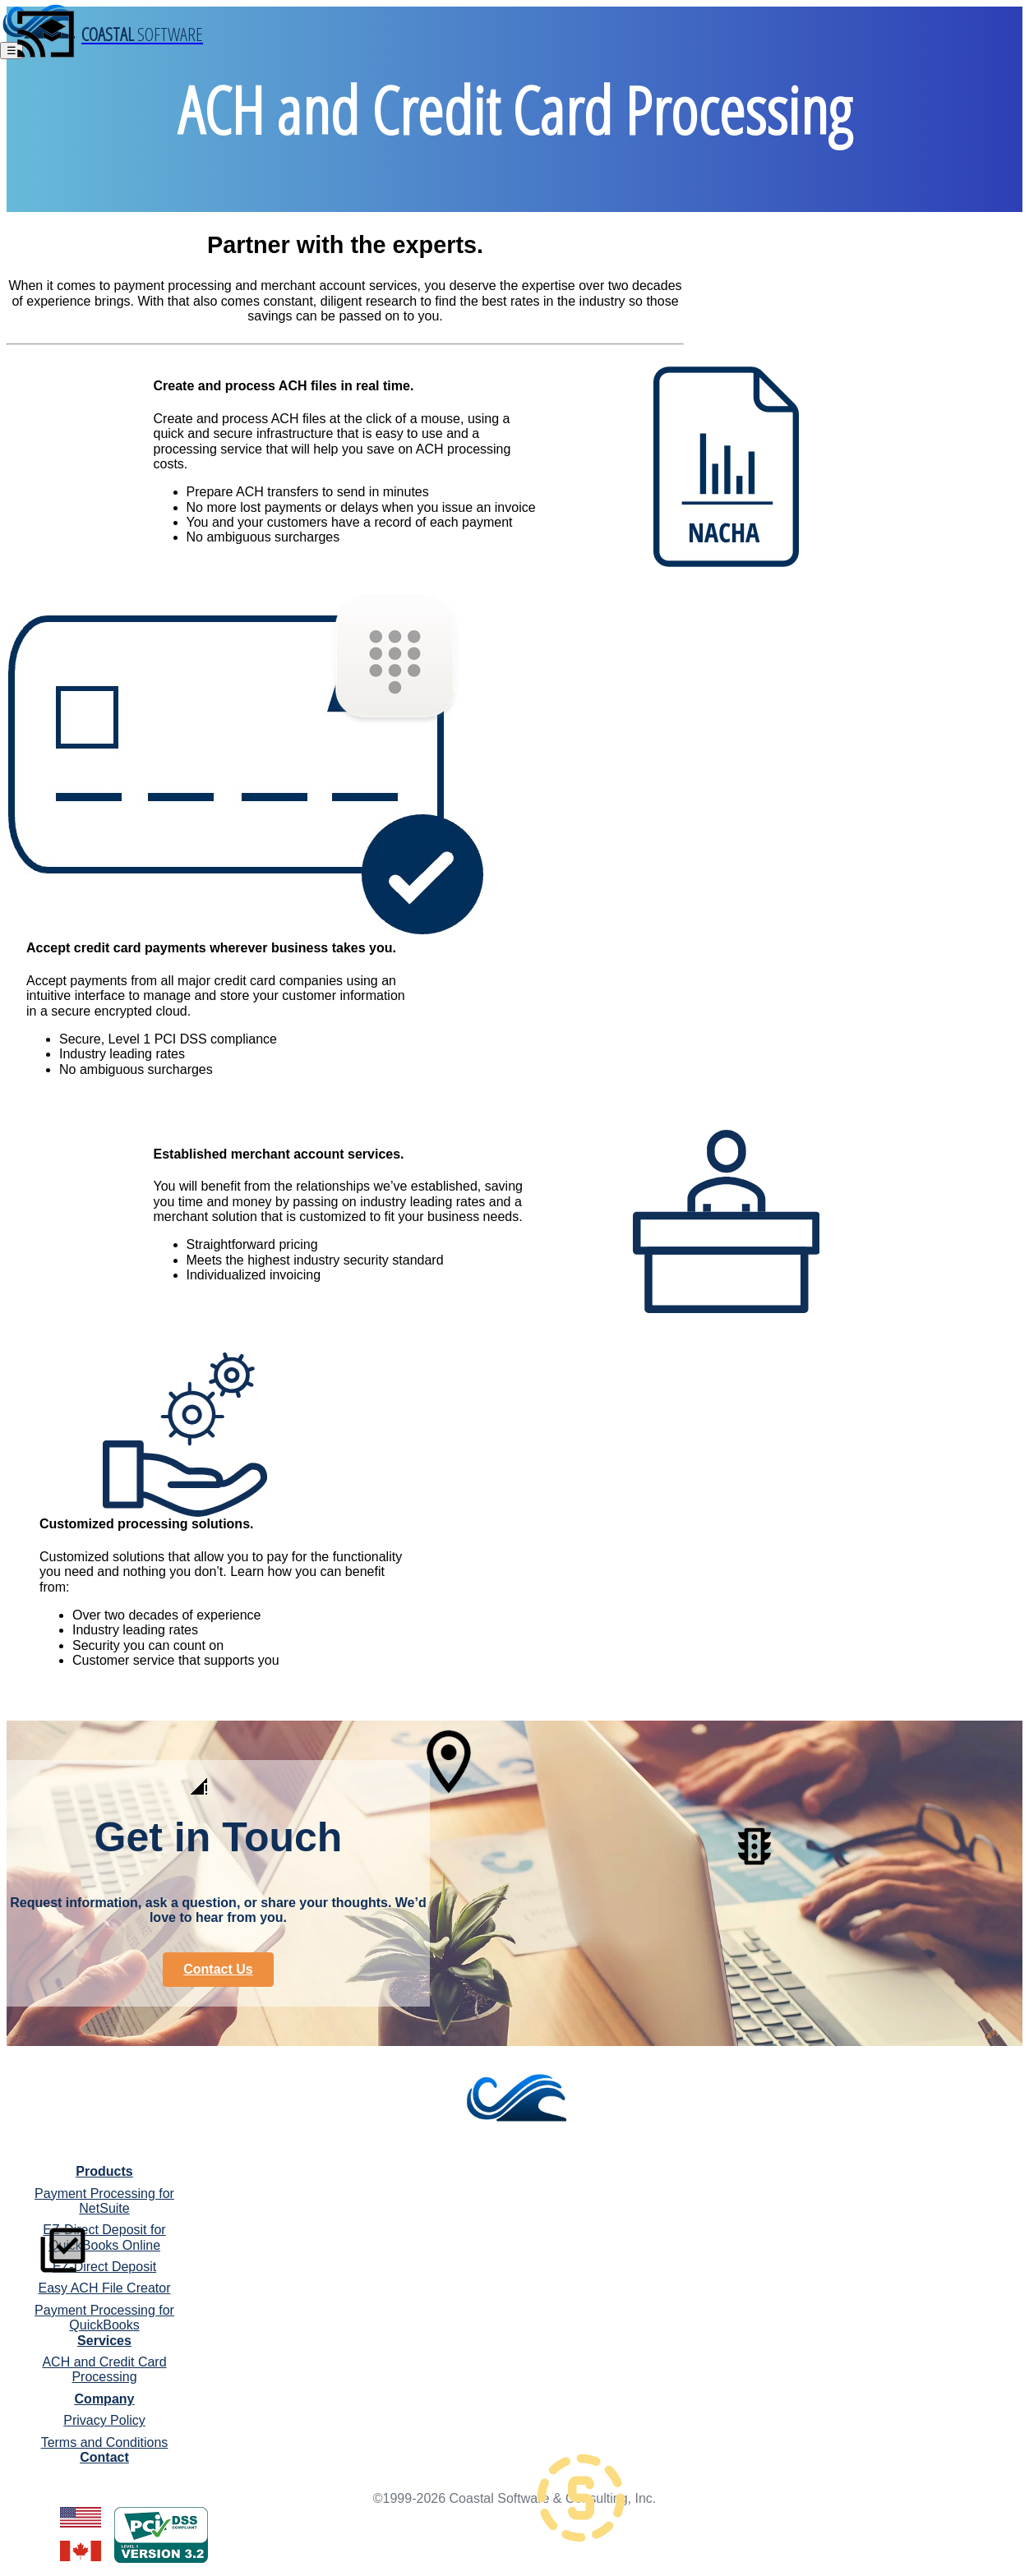 The height and width of the screenshot is (2576, 1029). What do you see at coordinates (45, 34) in the screenshot?
I see `cast or share screen to a classroom display` at bounding box center [45, 34].